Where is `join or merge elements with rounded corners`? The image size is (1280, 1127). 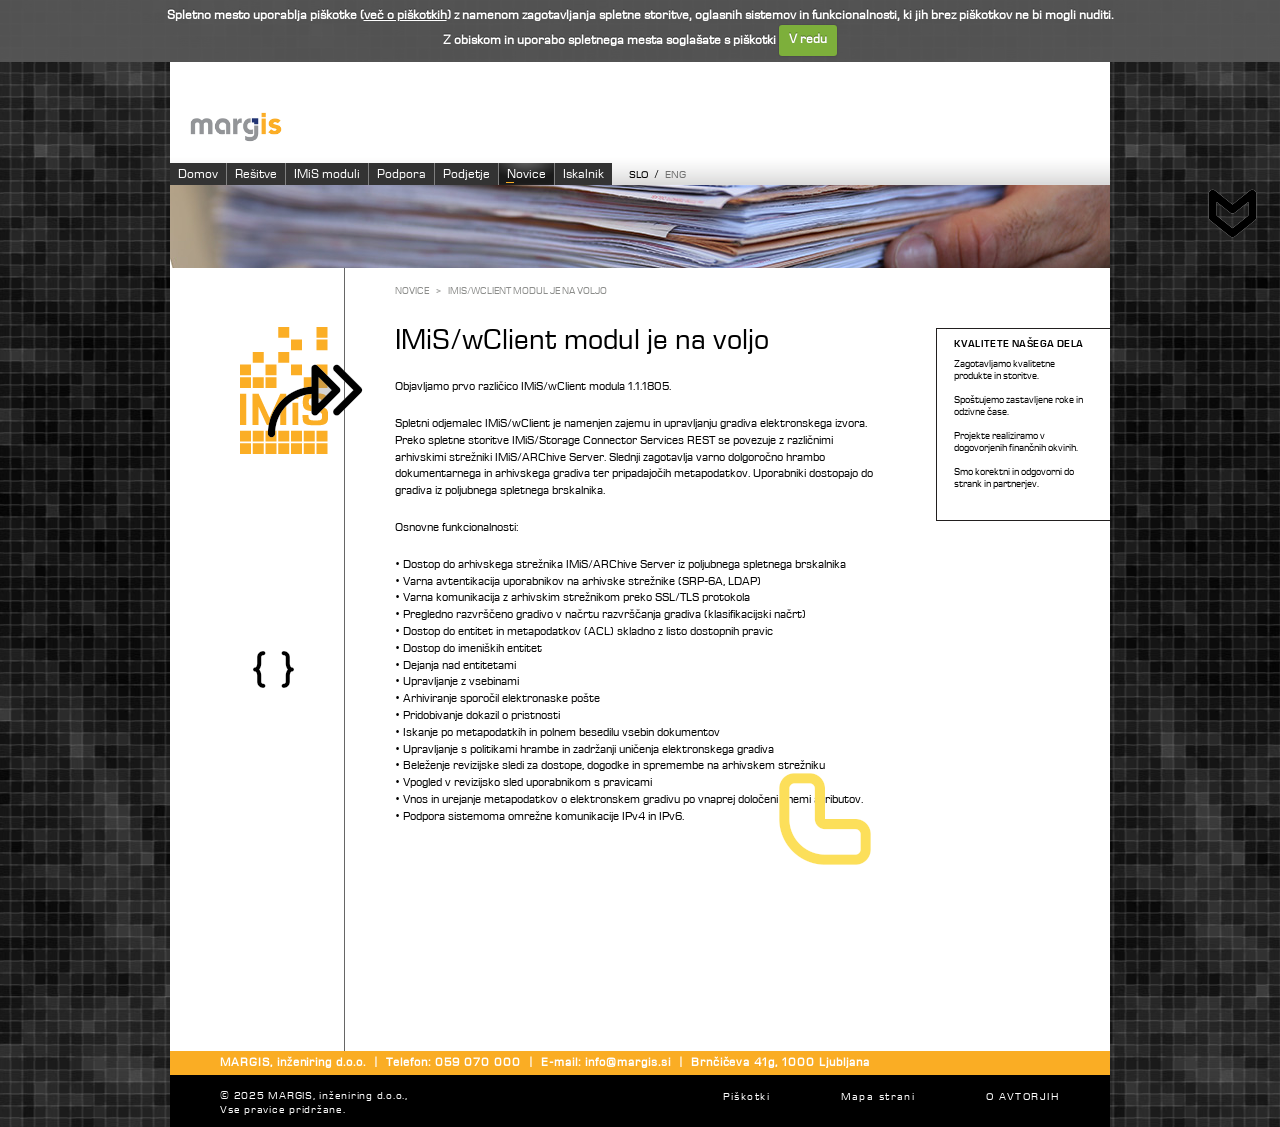 join or merge elements with rounded corners is located at coordinates (825, 819).